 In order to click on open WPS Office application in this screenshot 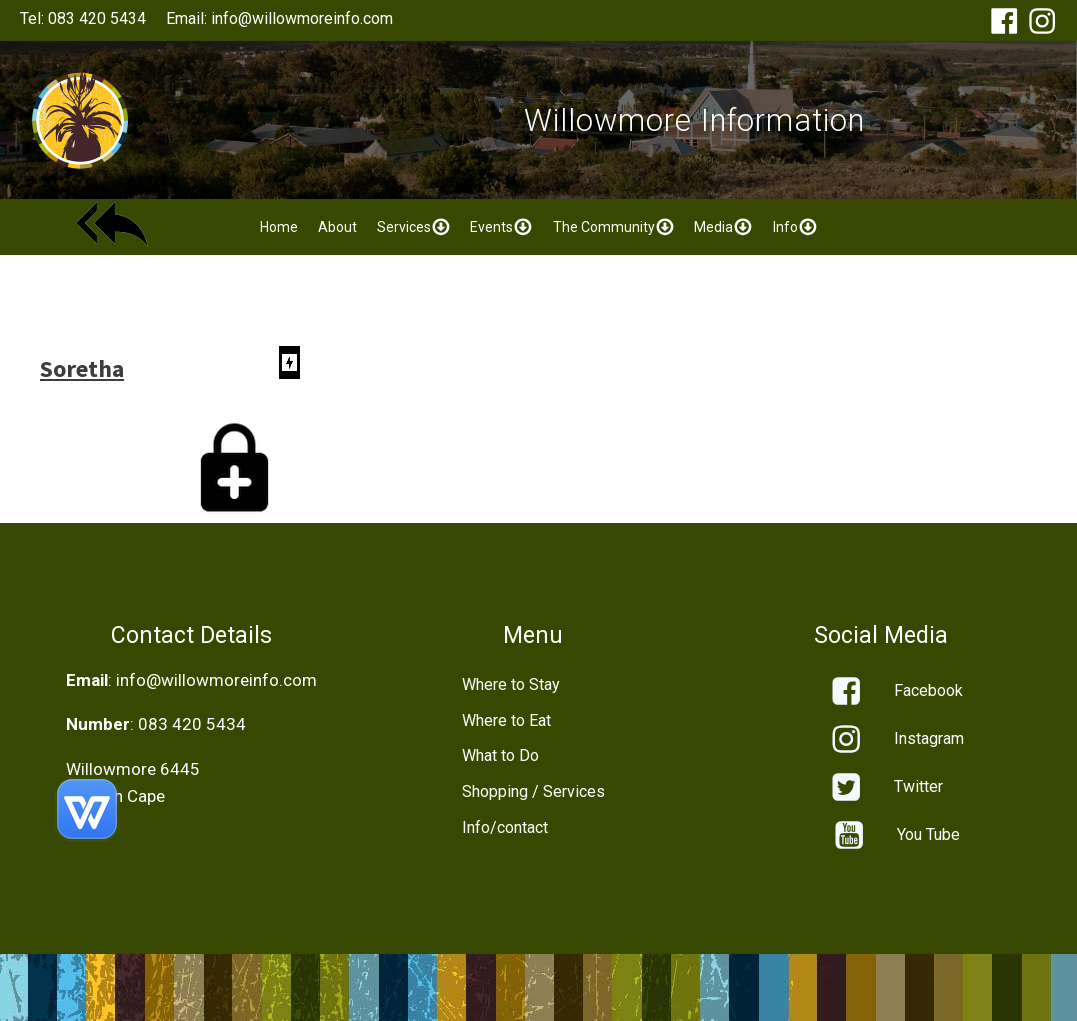, I will do `click(87, 809)`.